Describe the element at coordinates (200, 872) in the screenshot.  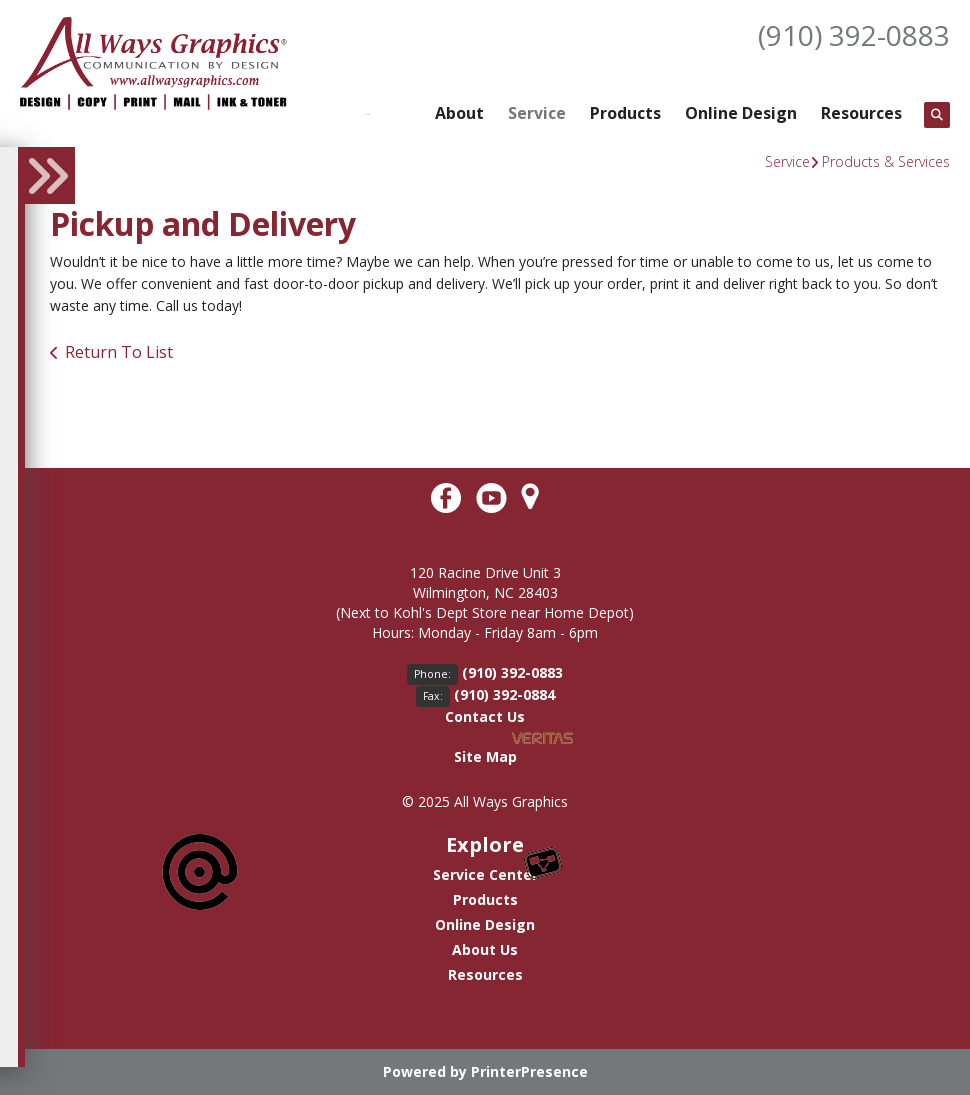
I see `mailgun email service logo` at that location.